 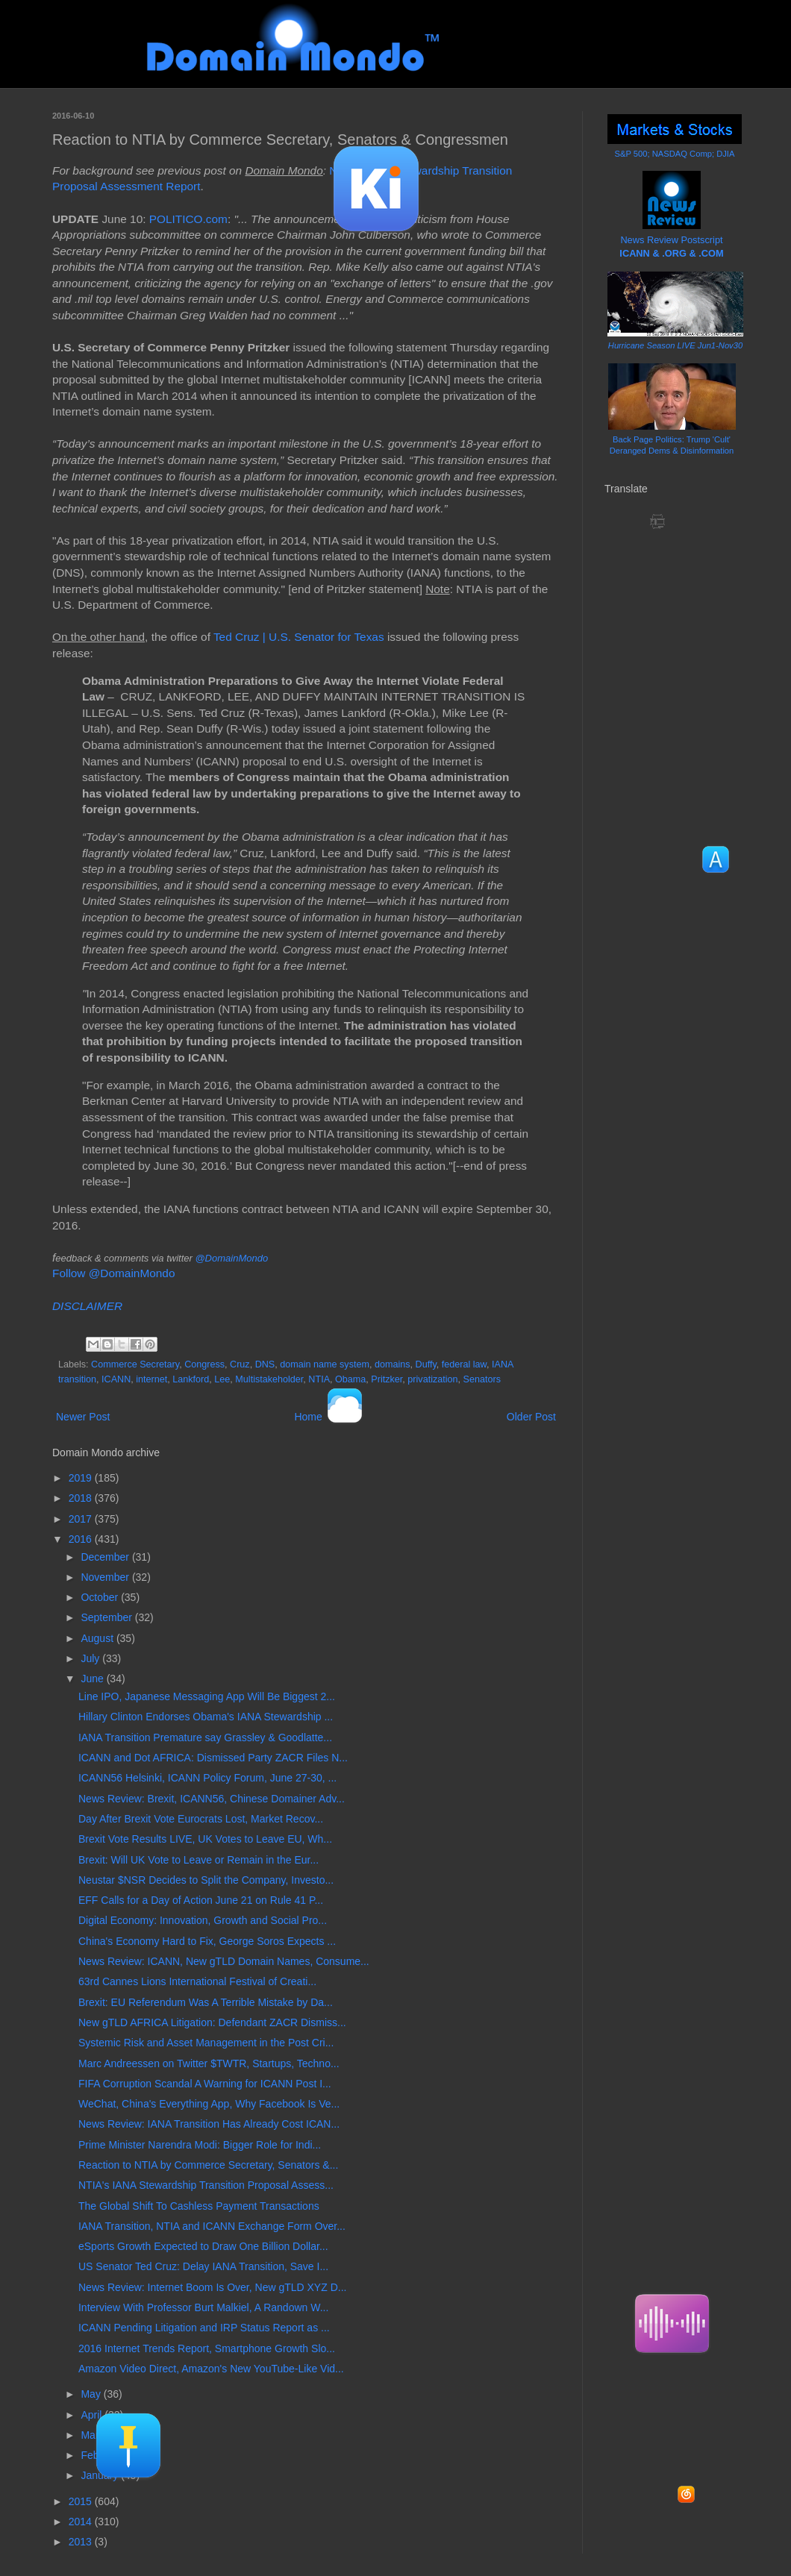 I want to click on open fcitx input method settings, so click(x=716, y=859).